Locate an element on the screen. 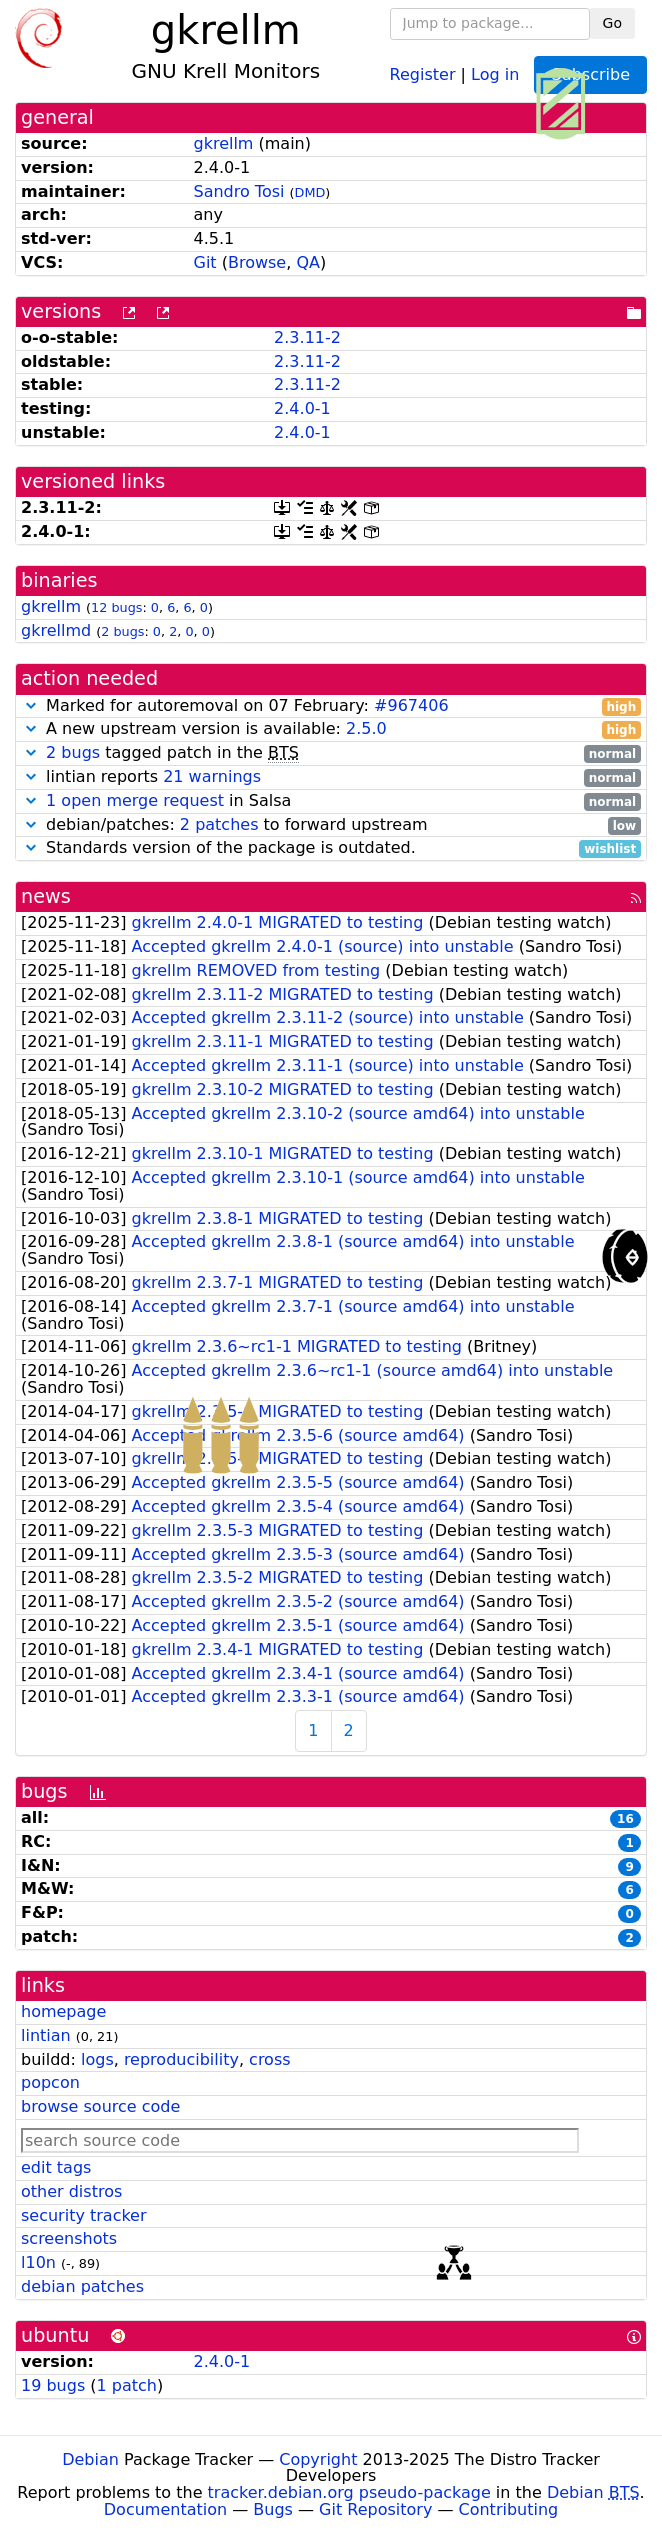  ancient or prehistoric game element is located at coordinates (625, 1256).